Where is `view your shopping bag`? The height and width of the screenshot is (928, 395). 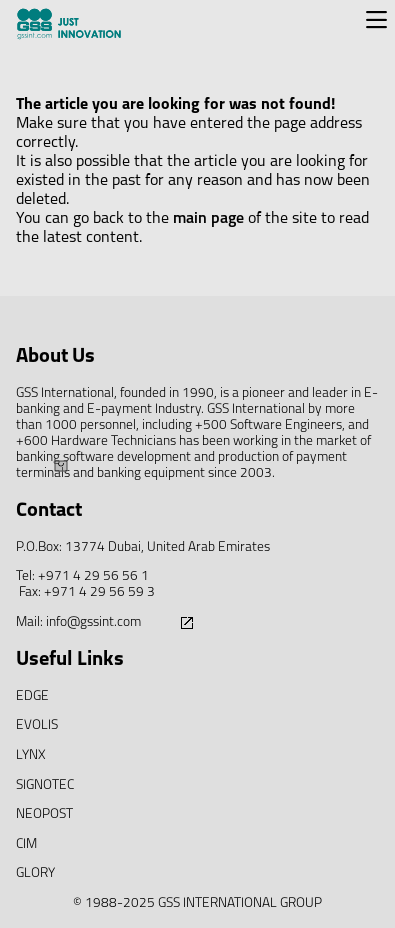 view your shopping bag is located at coordinates (61, 466).